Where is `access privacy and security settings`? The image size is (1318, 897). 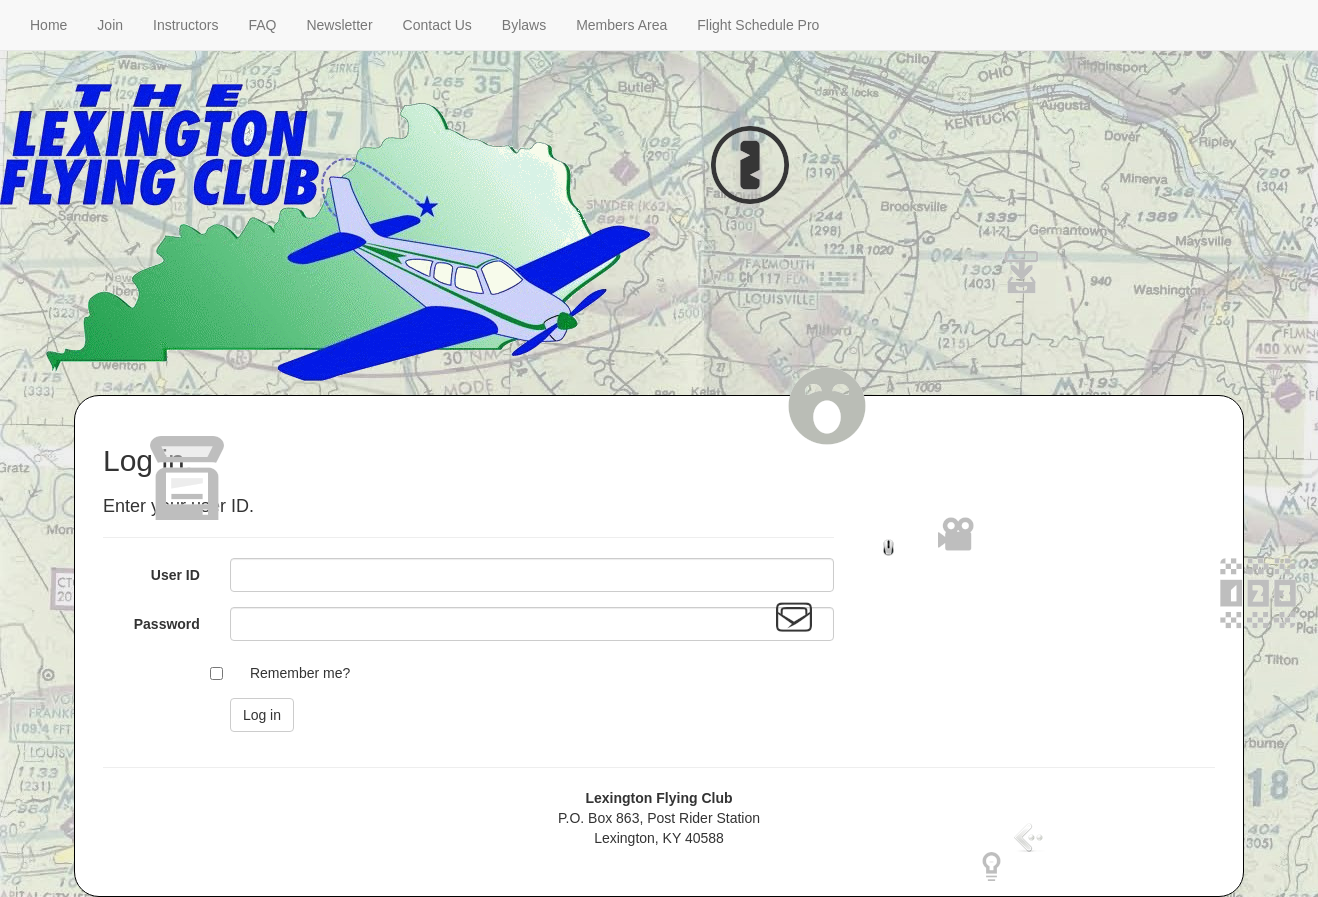
access privacy and security settings is located at coordinates (1258, 596).